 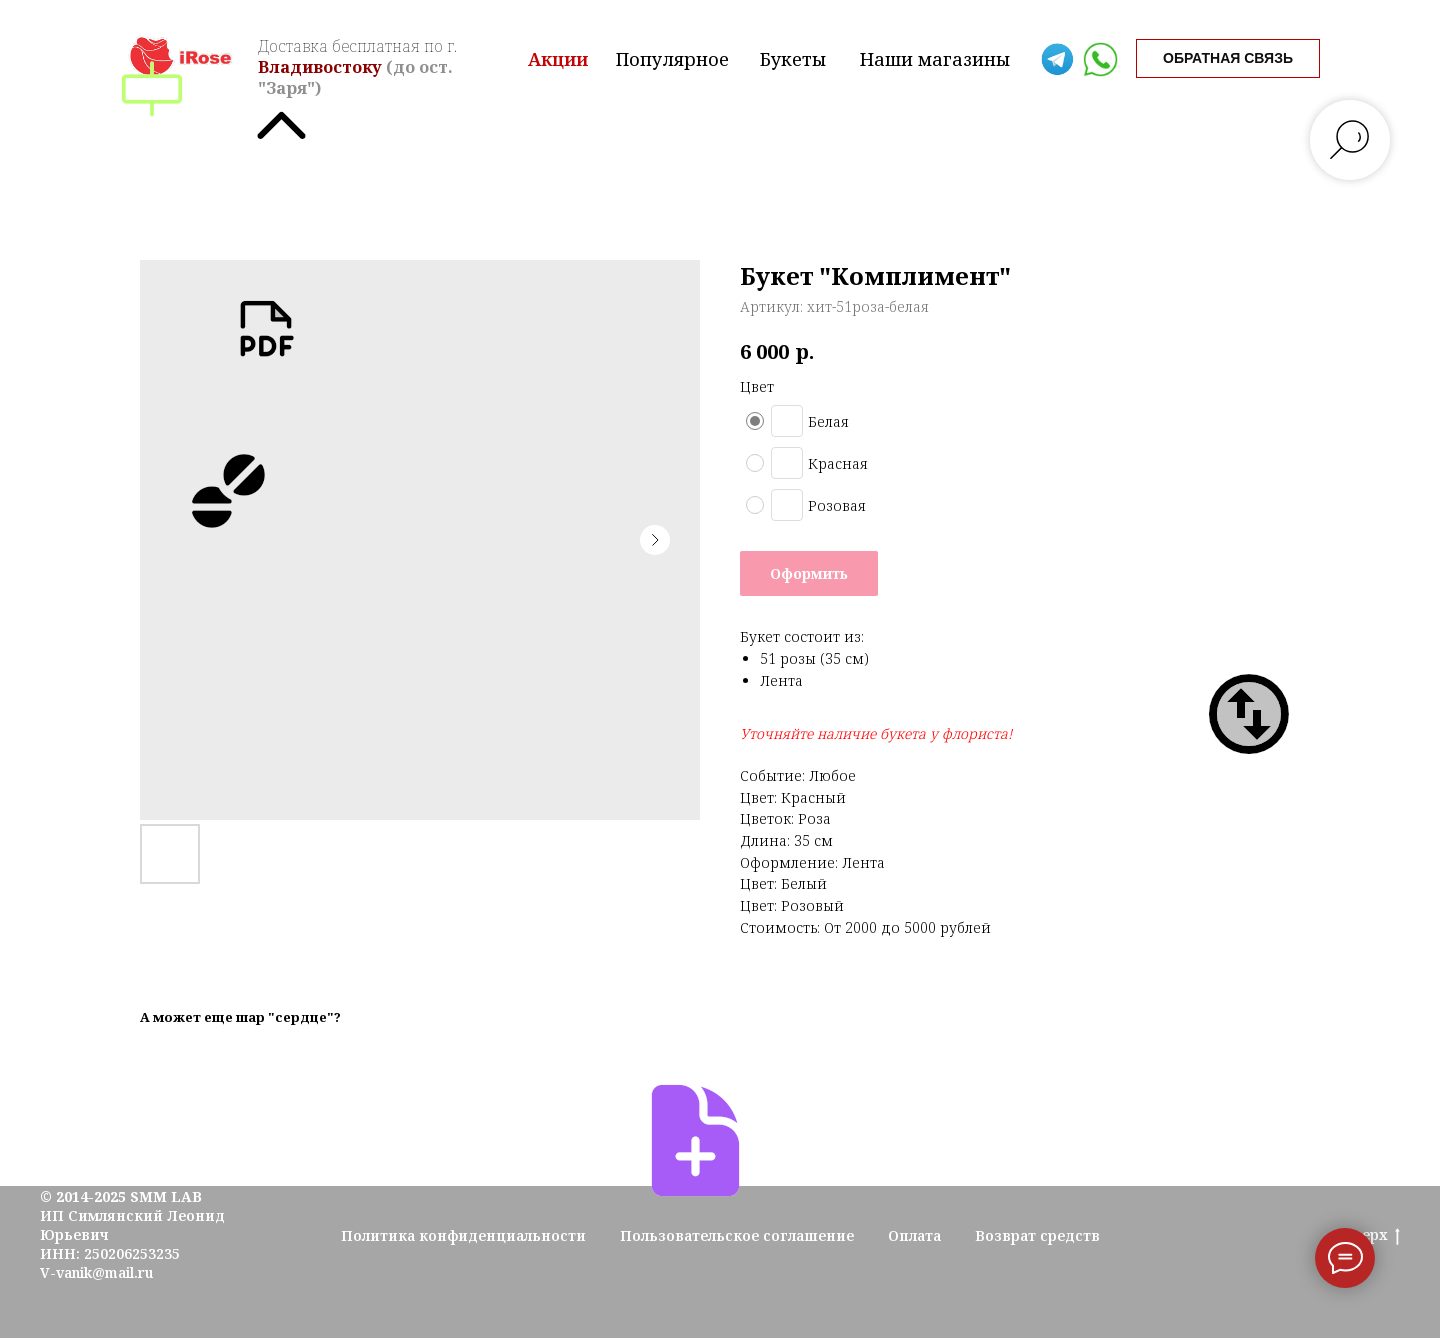 What do you see at coordinates (152, 89) in the screenshot?
I see `align object to horizontal center` at bounding box center [152, 89].